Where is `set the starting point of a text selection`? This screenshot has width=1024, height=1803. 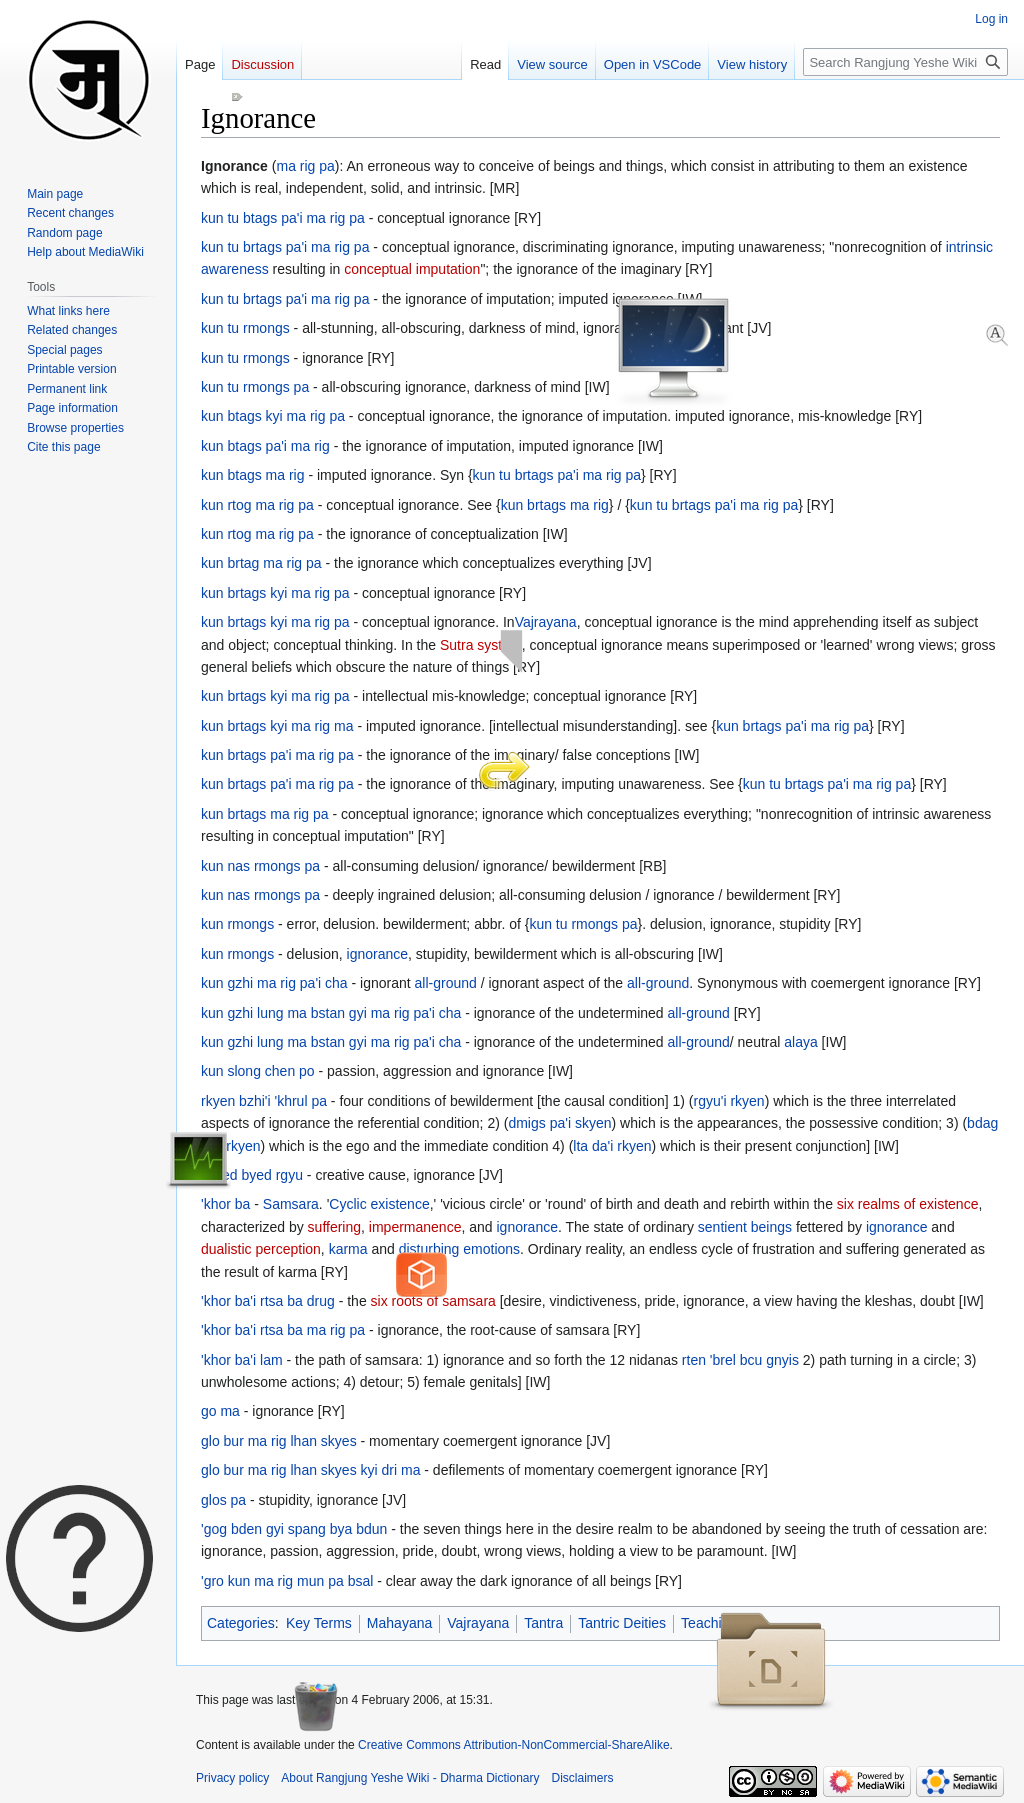 set the starting point of a text selection is located at coordinates (511, 651).